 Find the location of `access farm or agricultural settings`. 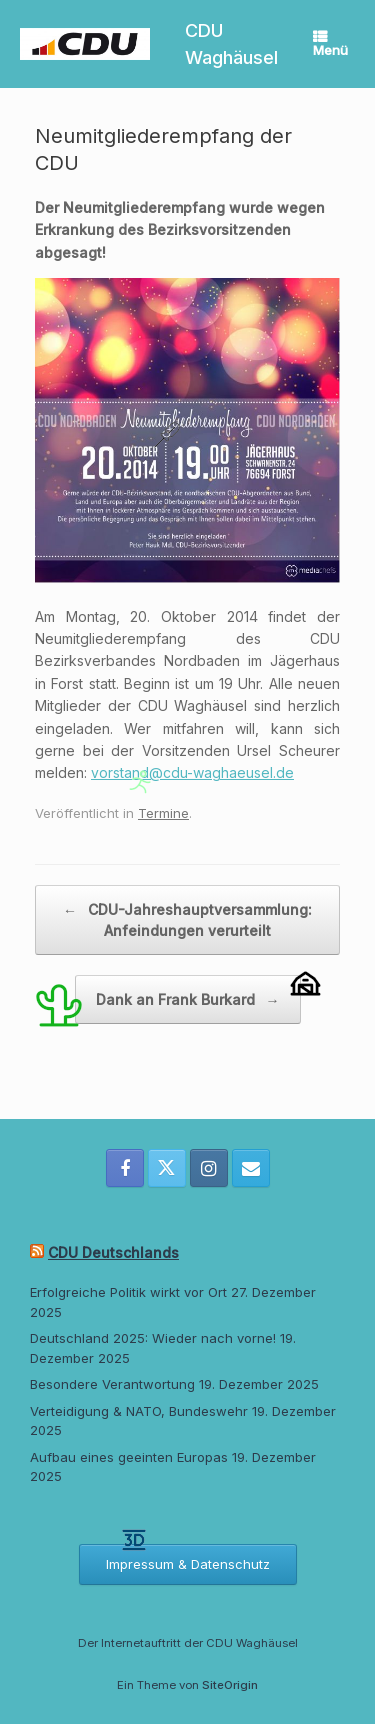

access farm or agricultural settings is located at coordinates (305, 985).